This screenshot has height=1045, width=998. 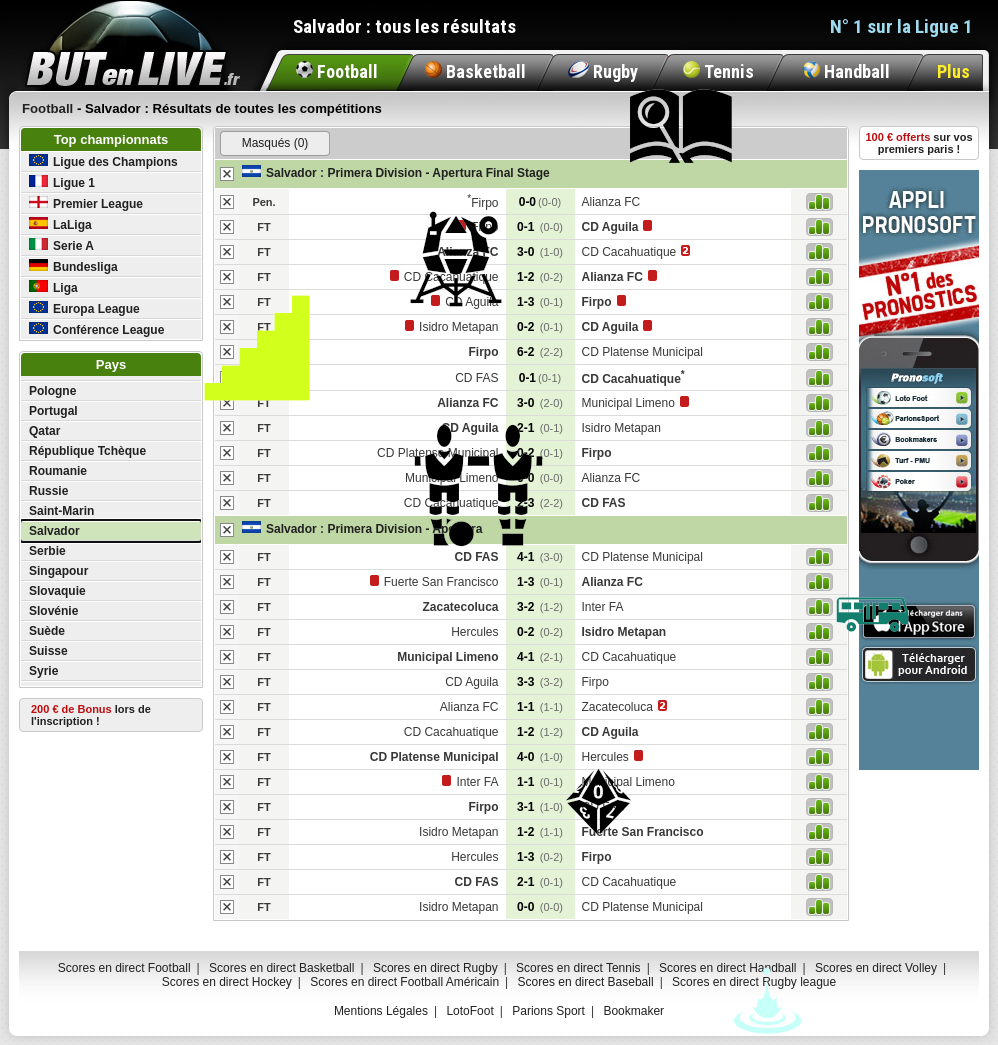 What do you see at coordinates (872, 614) in the screenshot?
I see `view public transit options` at bounding box center [872, 614].